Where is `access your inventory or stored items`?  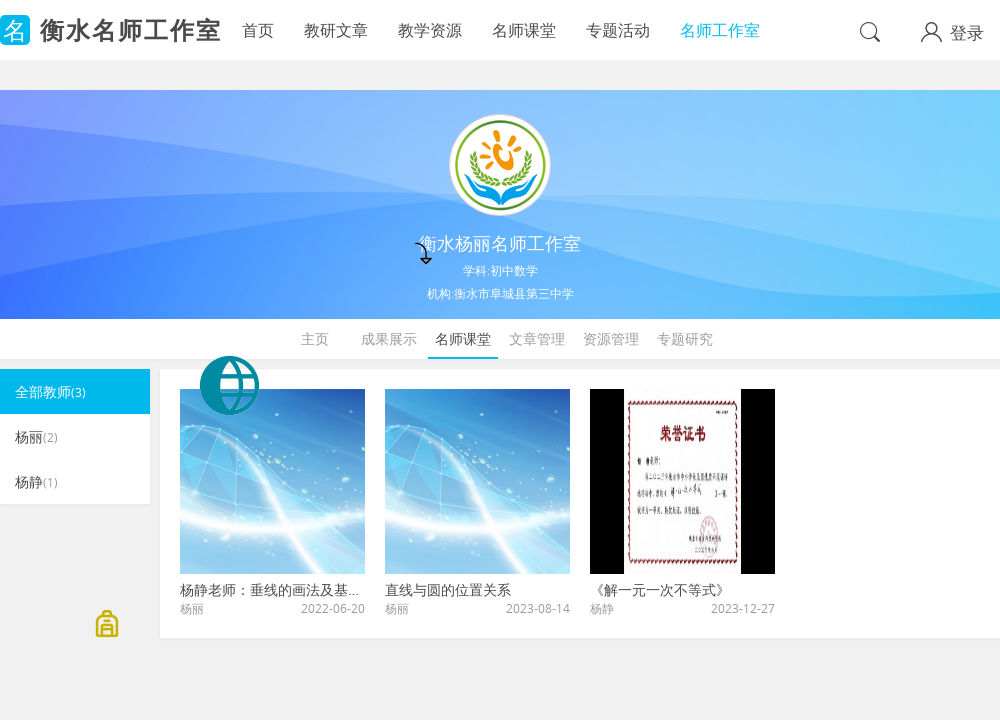
access your inventory or stored items is located at coordinates (107, 624).